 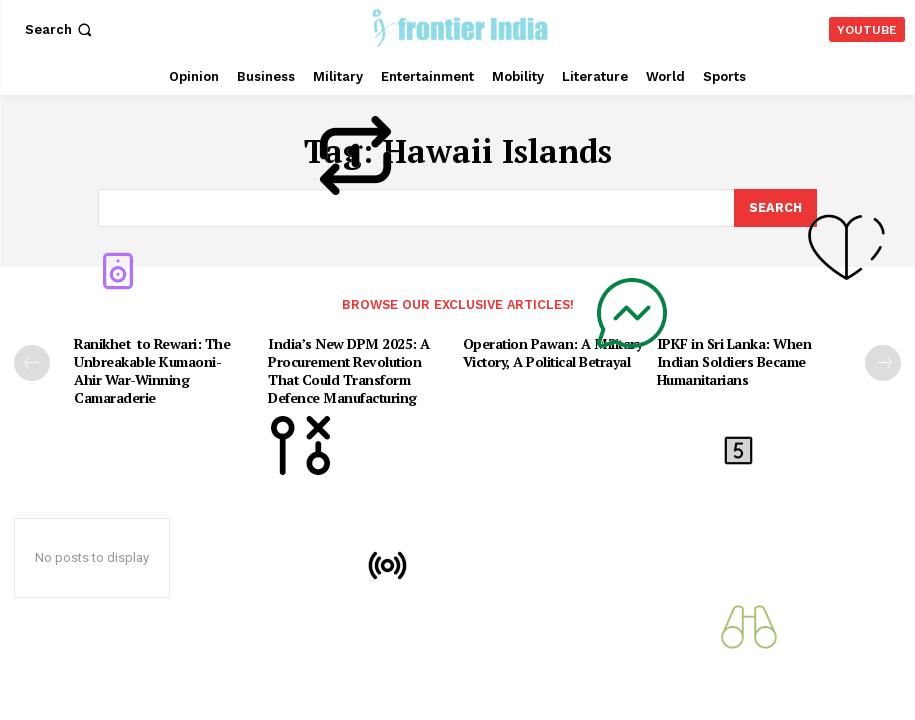 I want to click on open Facebook Messenger, so click(x=632, y=313).